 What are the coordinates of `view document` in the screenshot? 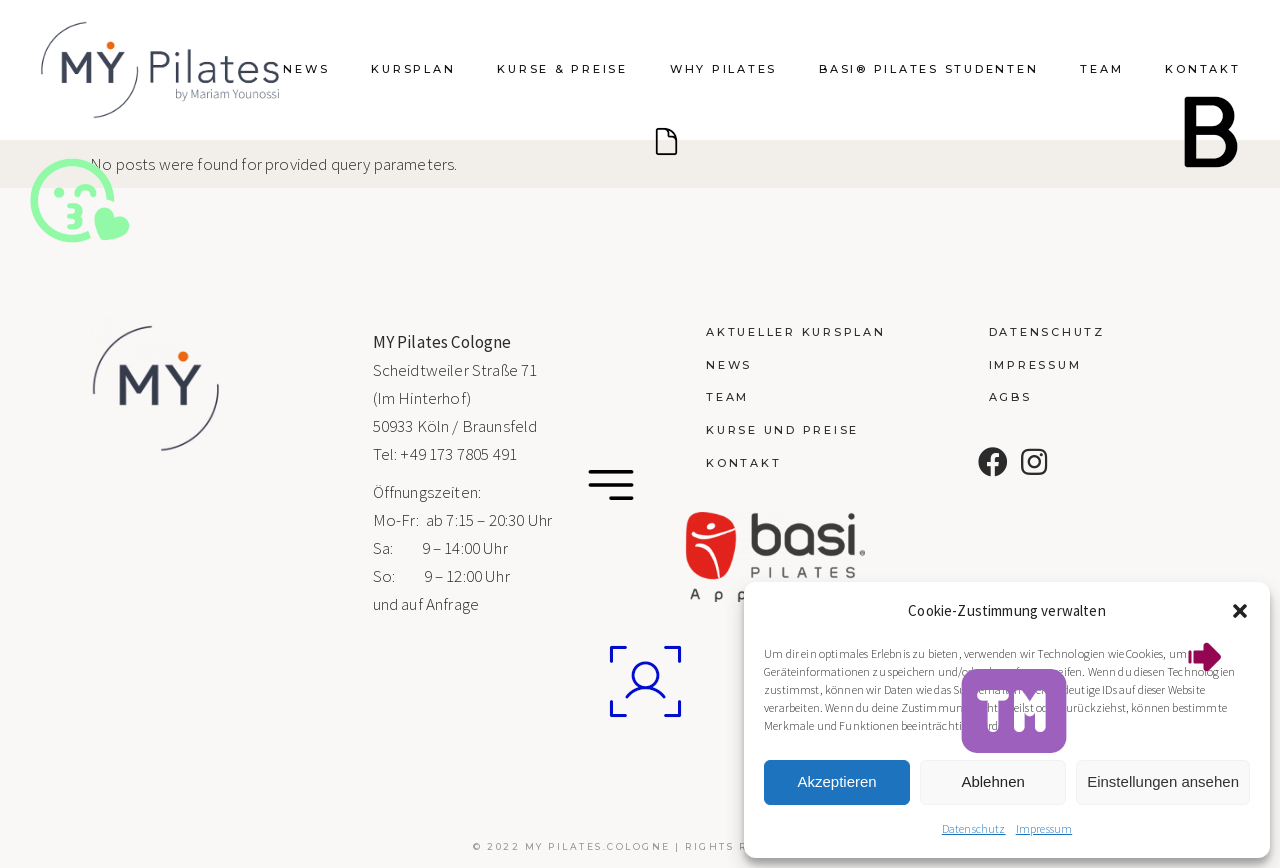 It's located at (666, 141).